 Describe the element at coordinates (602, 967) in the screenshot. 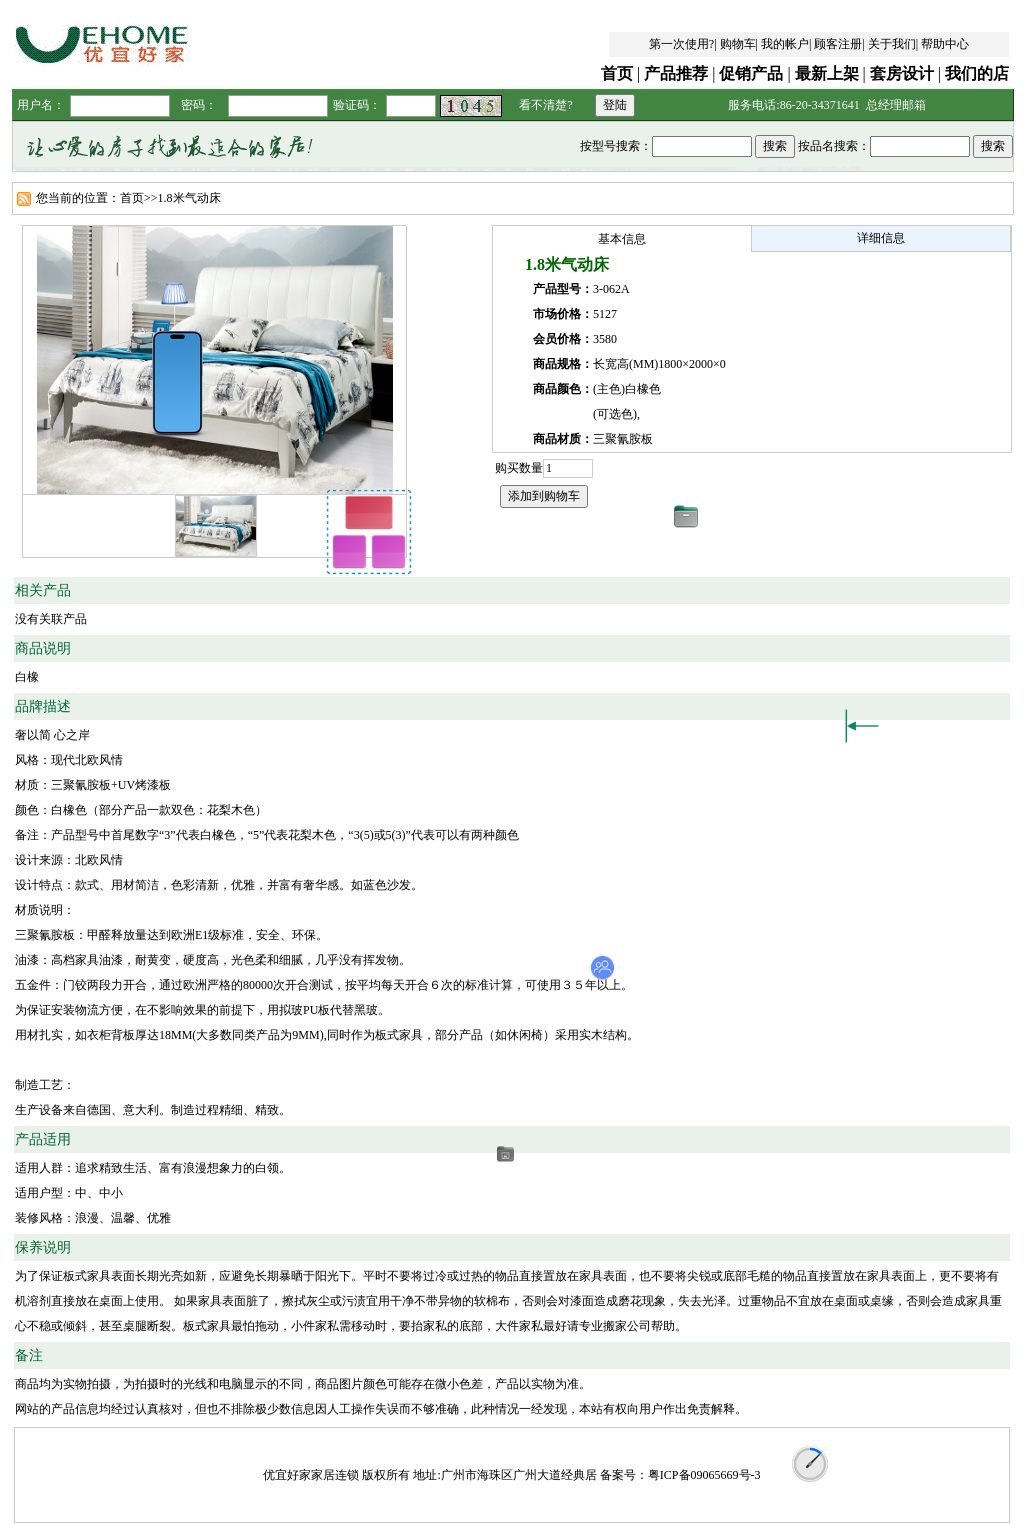

I see `indicates shared or collaborative content` at that location.